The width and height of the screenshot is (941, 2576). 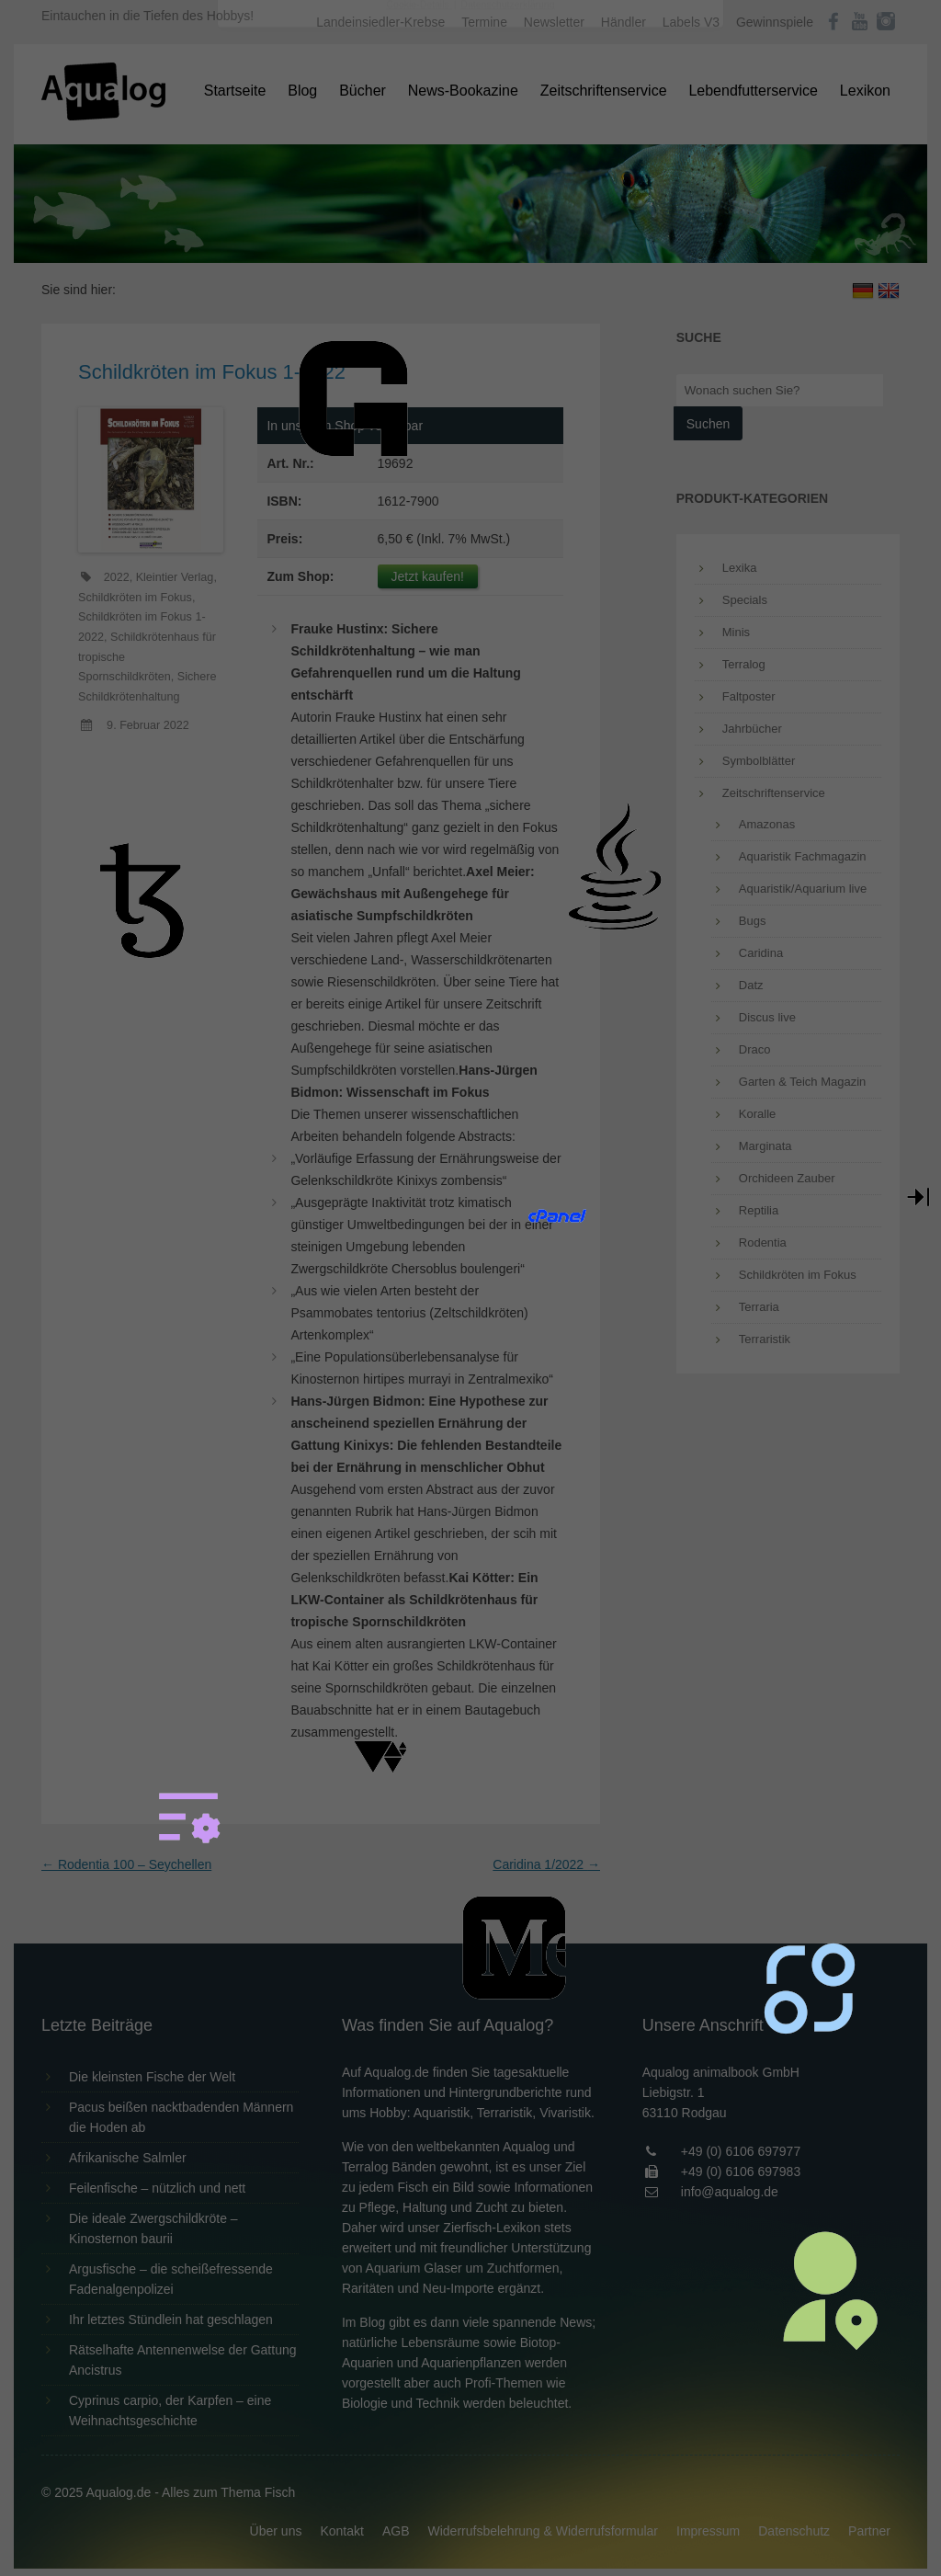 I want to click on view user's current location, so click(x=825, y=2289).